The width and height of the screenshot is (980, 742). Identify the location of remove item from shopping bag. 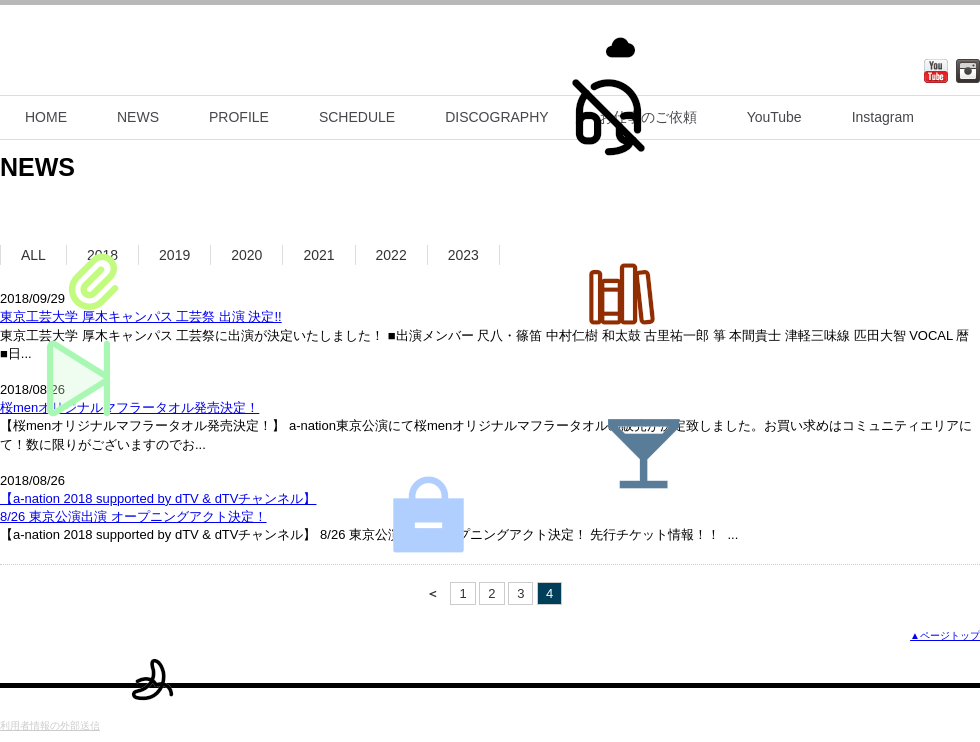
(428, 514).